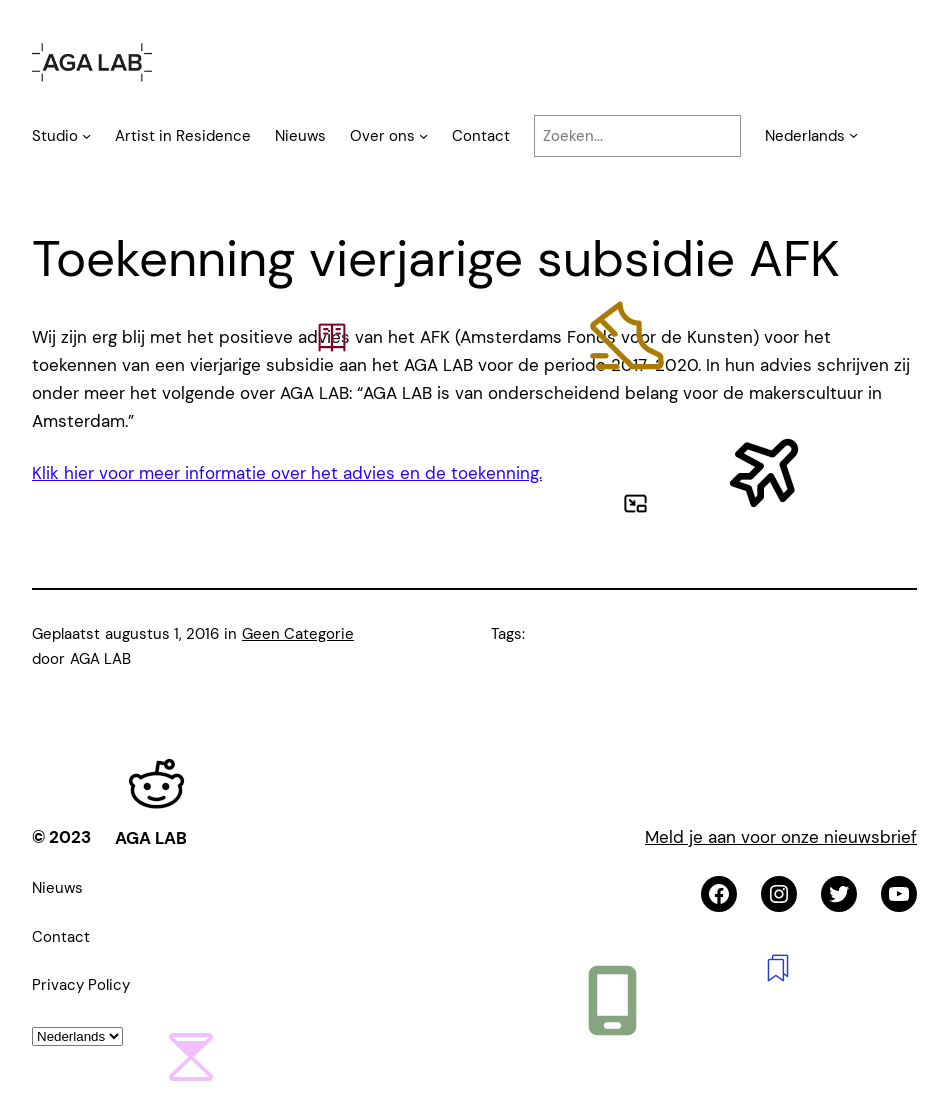 The width and height of the screenshot is (949, 1118). Describe the element at coordinates (191, 1057) in the screenshot. I see `indicates high time remaining` at that location.